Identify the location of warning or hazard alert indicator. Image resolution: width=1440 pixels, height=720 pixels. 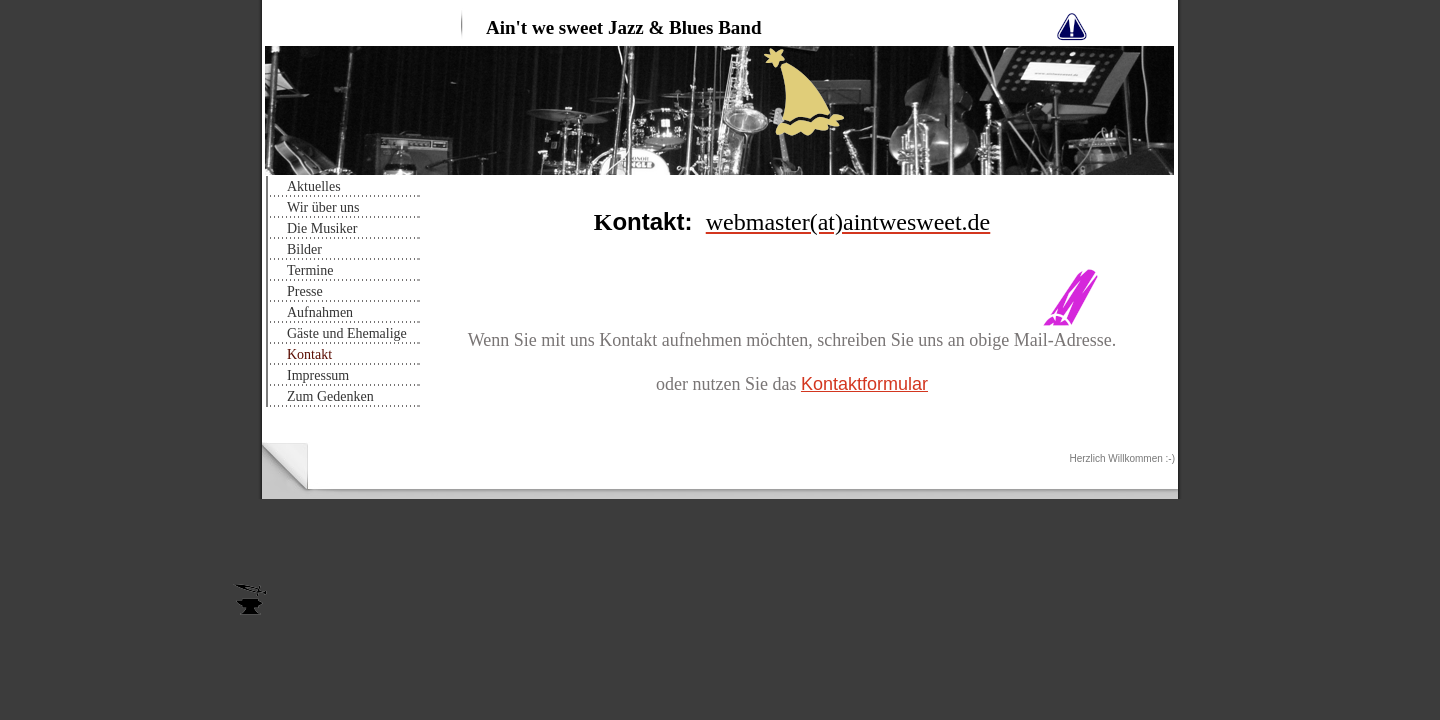
(1072, 27).